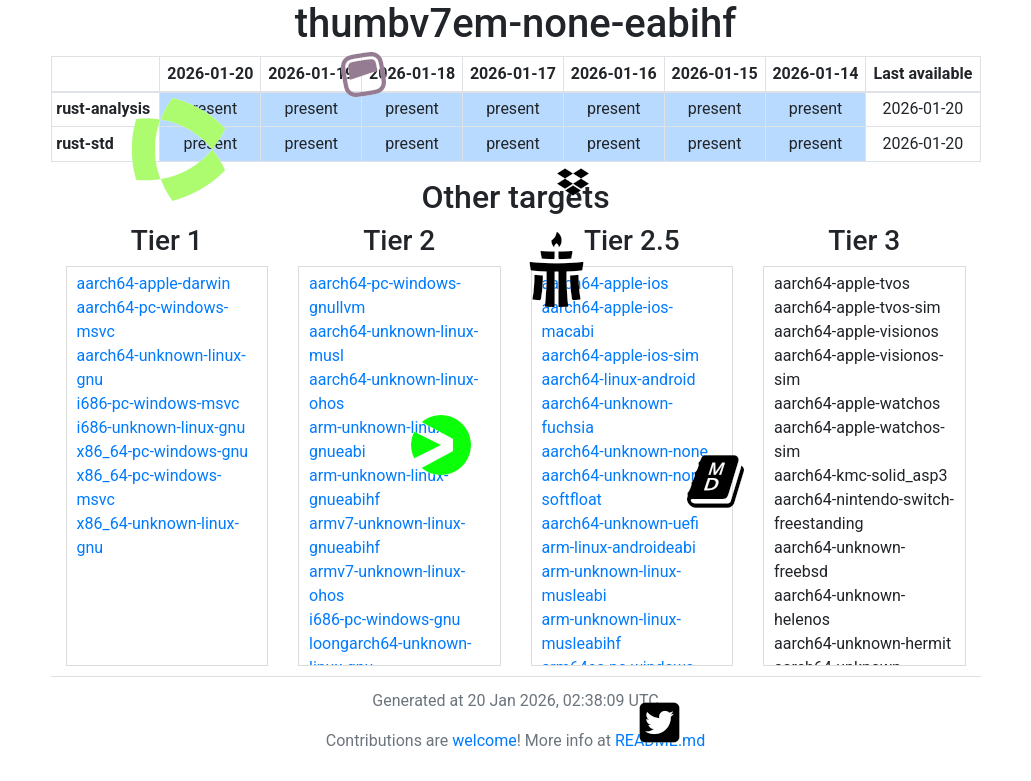 The width and height of the screenshot is (1031, 781). I want to click on open the Viaplay streaming app, so click(441, 445).